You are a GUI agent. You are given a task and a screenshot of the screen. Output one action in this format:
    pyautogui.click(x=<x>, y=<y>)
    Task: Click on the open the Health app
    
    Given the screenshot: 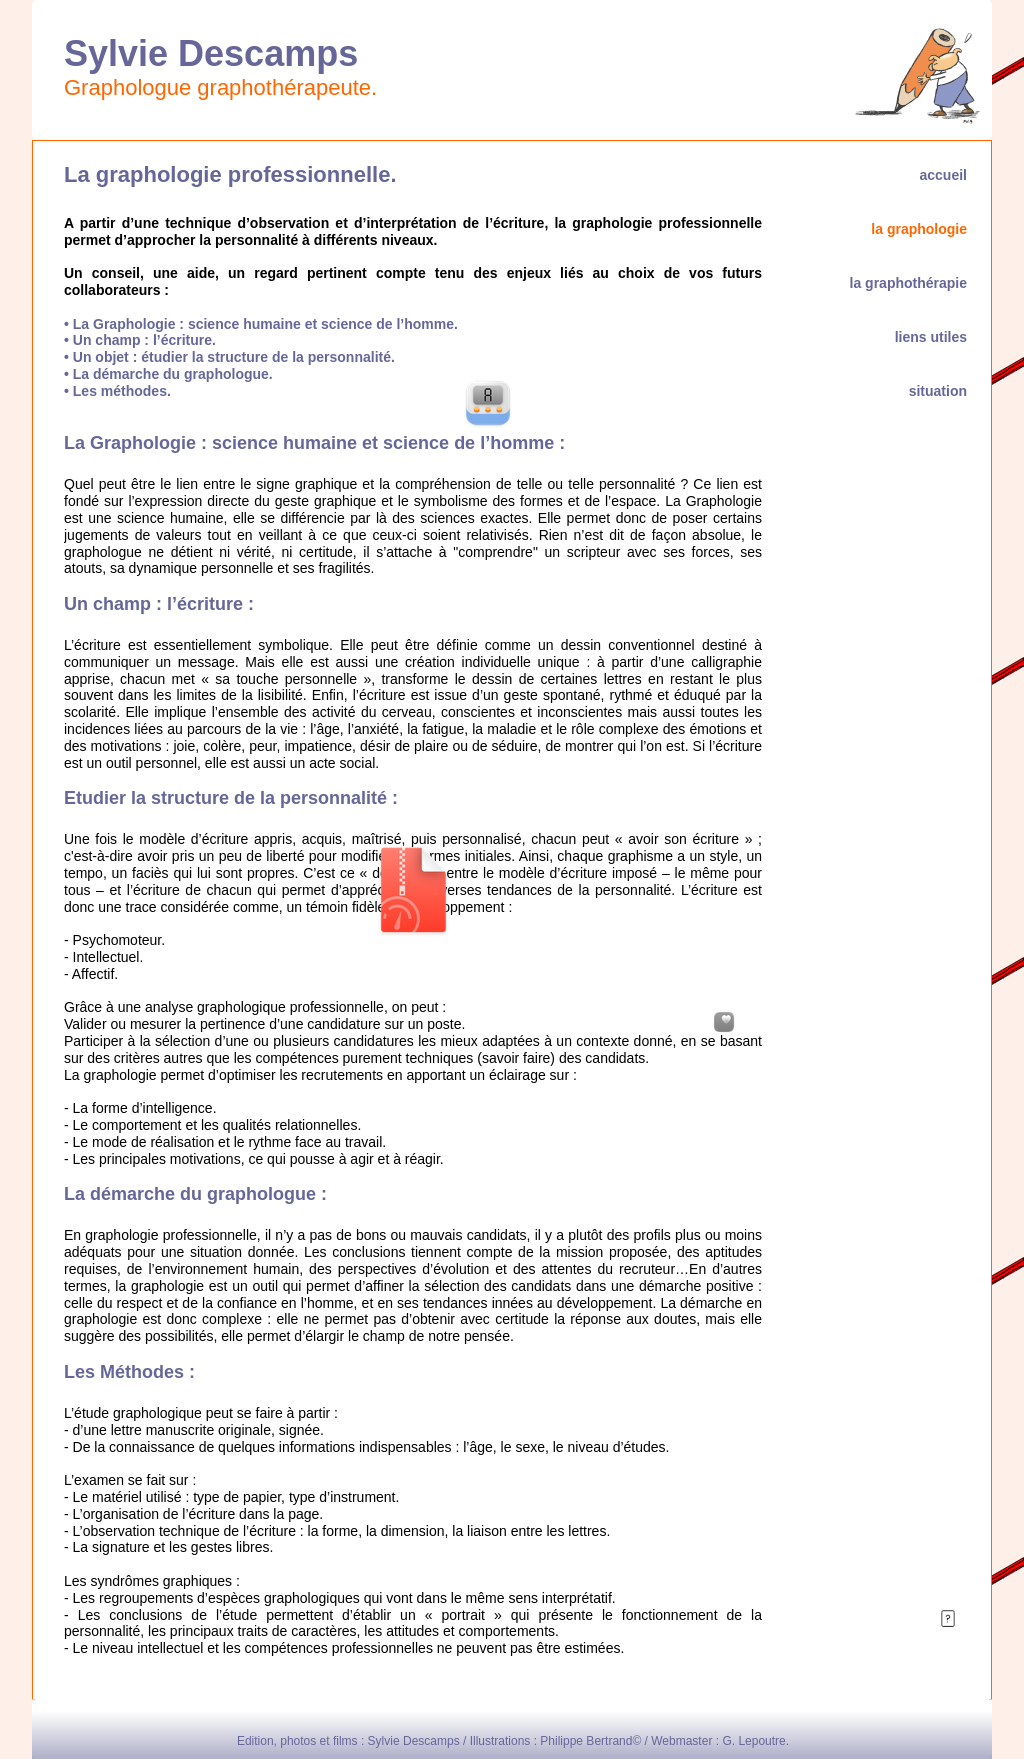 What is the action you would take?
    pyautogui.click(x=724, y=1022)
    